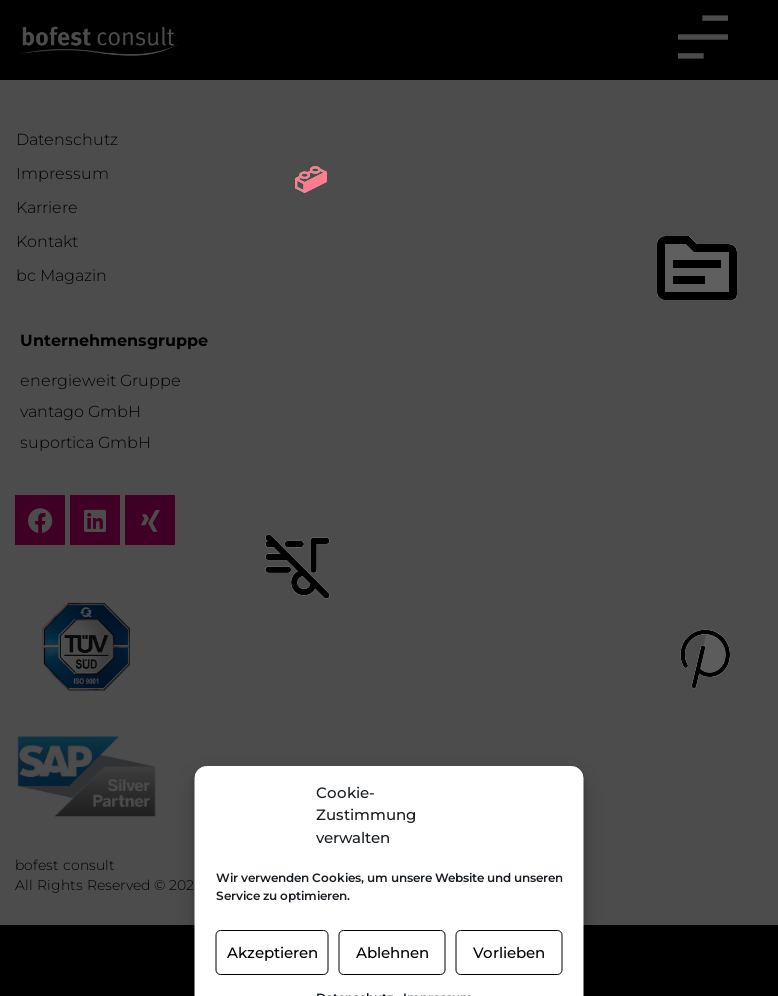 The image size is (778, 996). Describe the element at coordinates (297, 566) in the screenshot. I see `playlist unavailable or disabled` at that location.